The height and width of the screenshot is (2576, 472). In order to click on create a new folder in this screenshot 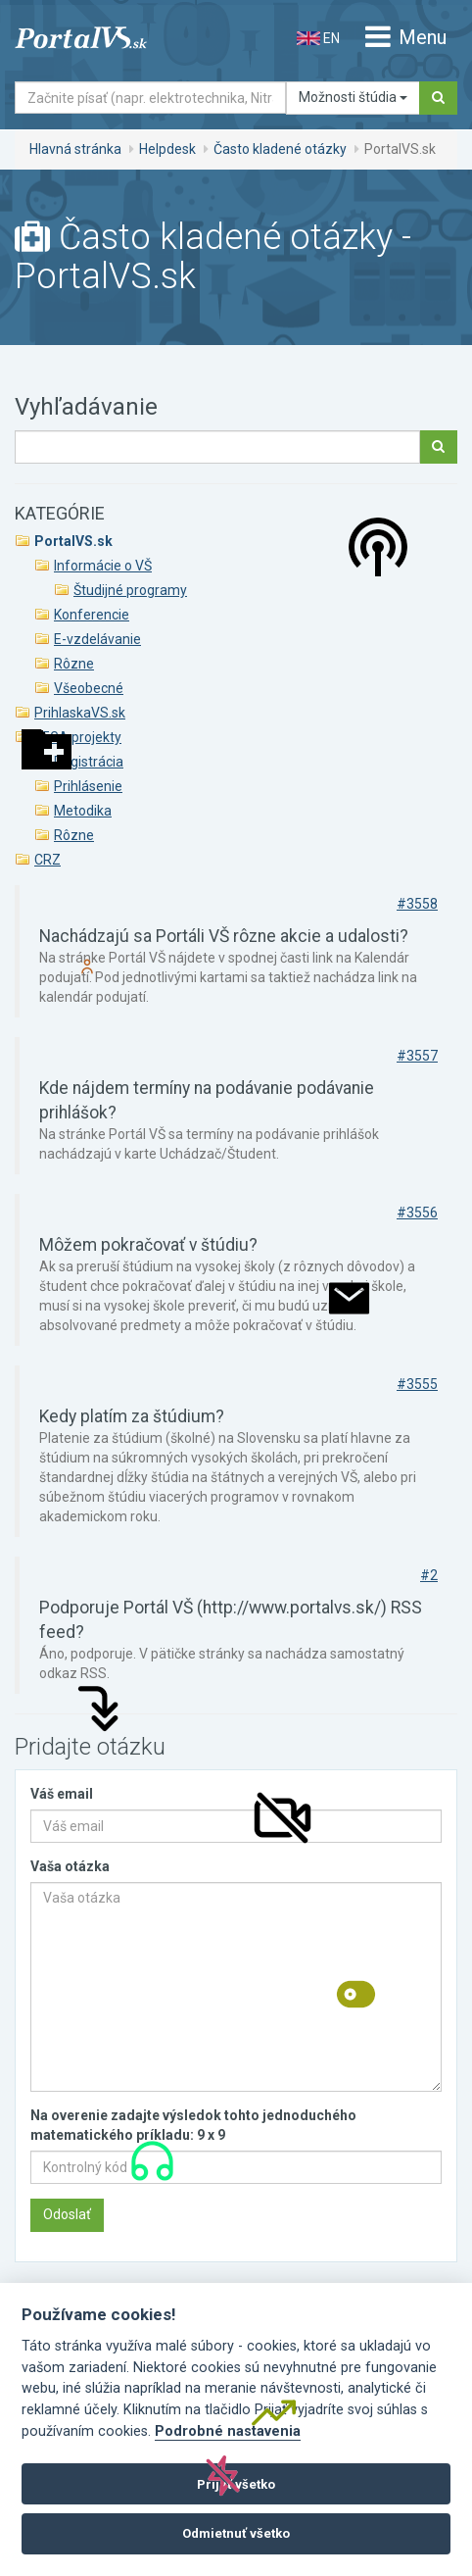, I will do `click(46, 749)`.